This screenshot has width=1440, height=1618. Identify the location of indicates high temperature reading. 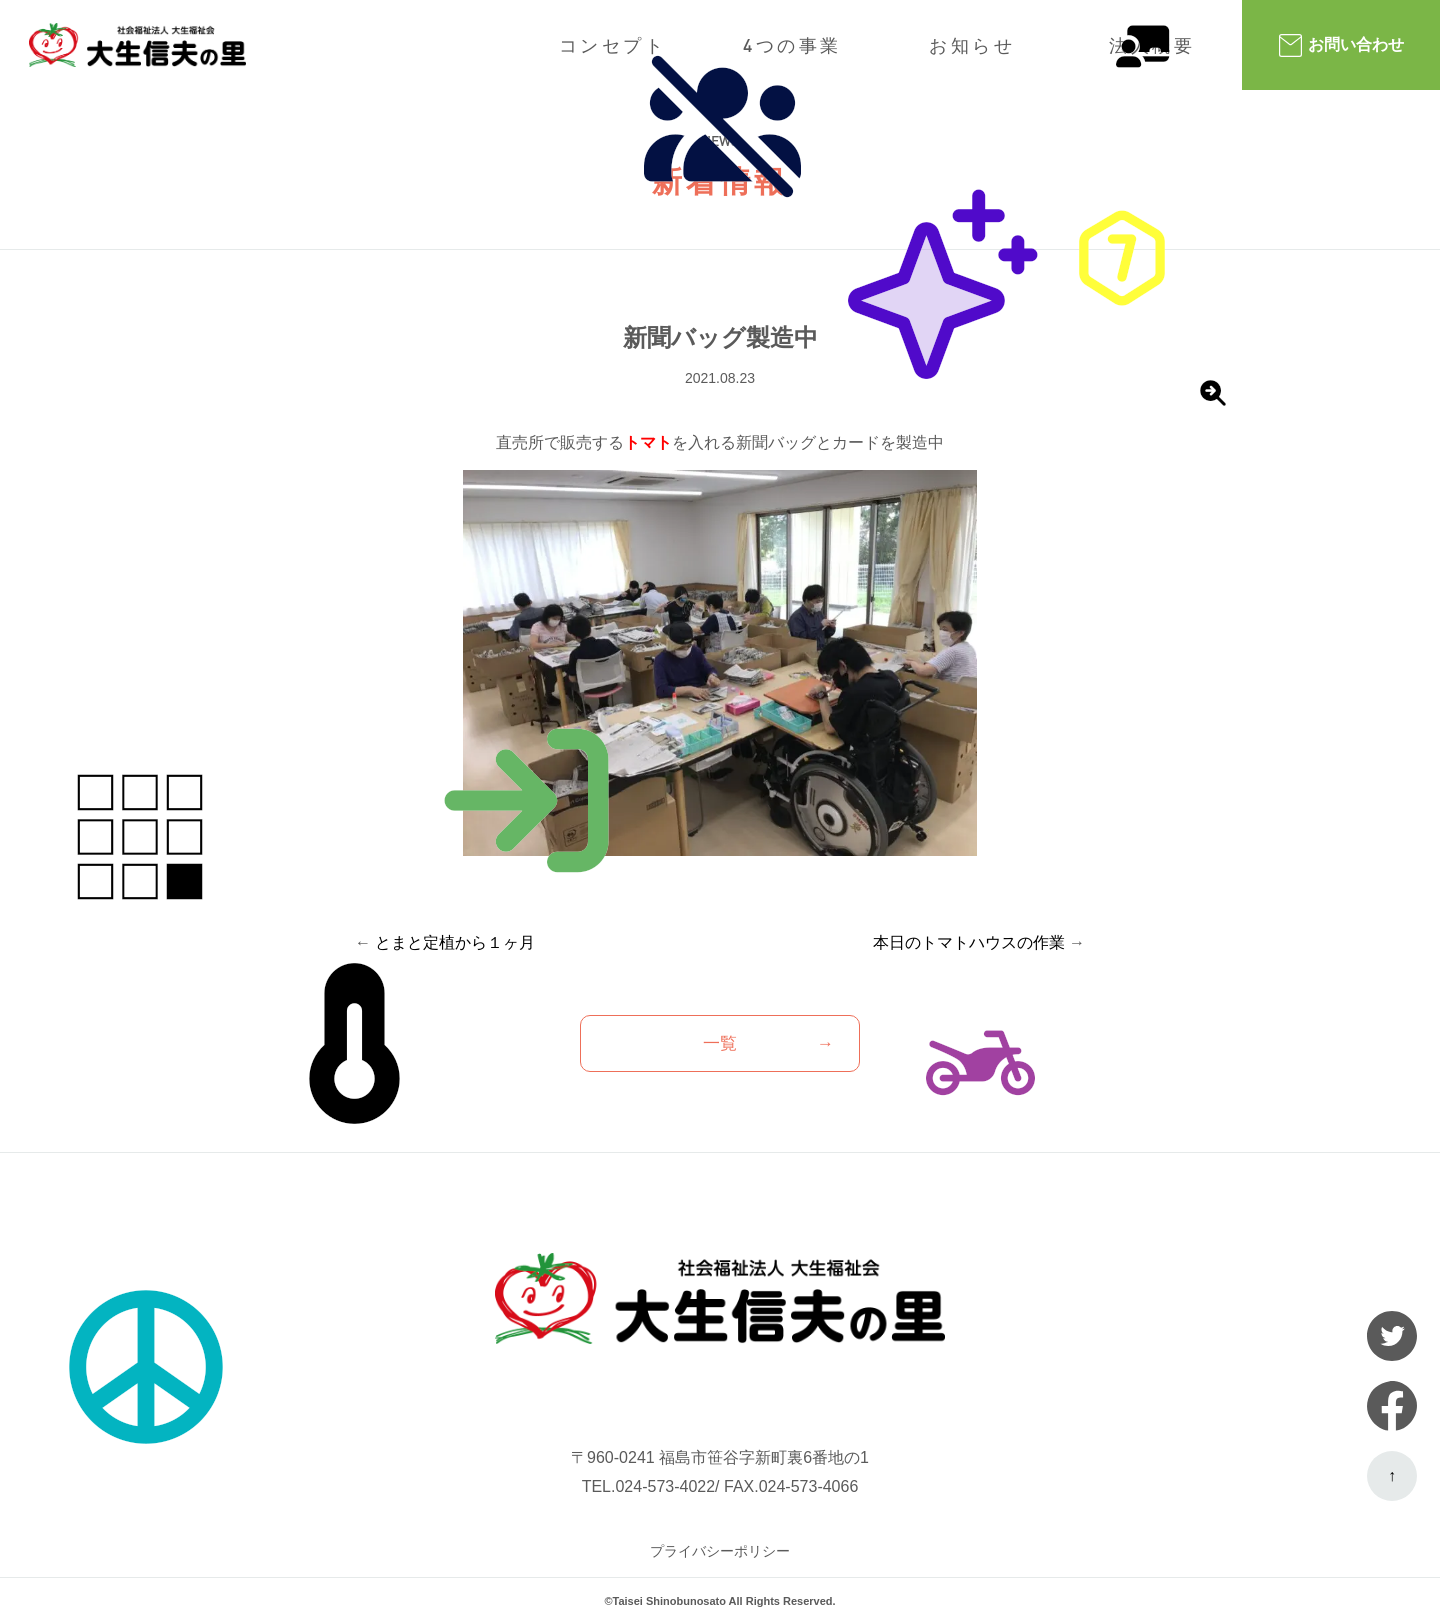
(354, 1043).